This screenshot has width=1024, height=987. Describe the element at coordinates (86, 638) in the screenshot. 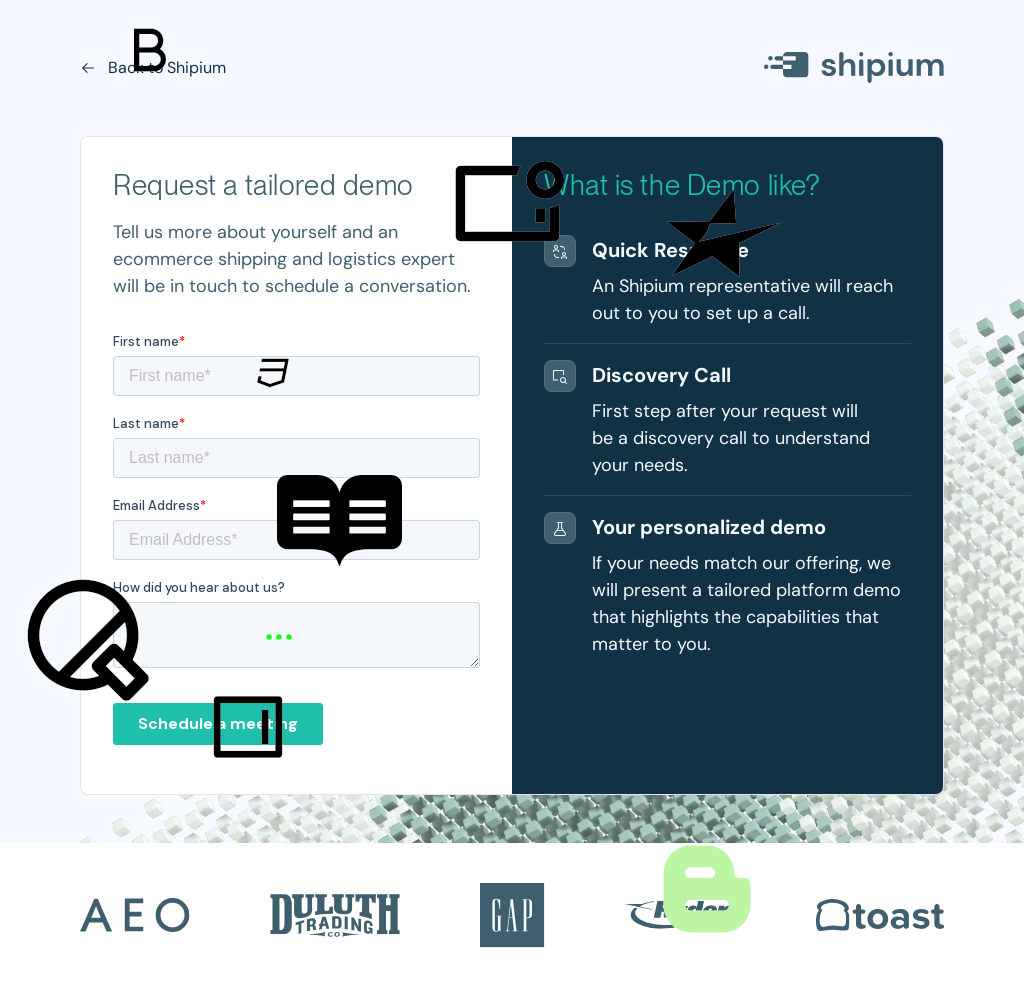

I see `access ping pong or table tennis game` at that location.